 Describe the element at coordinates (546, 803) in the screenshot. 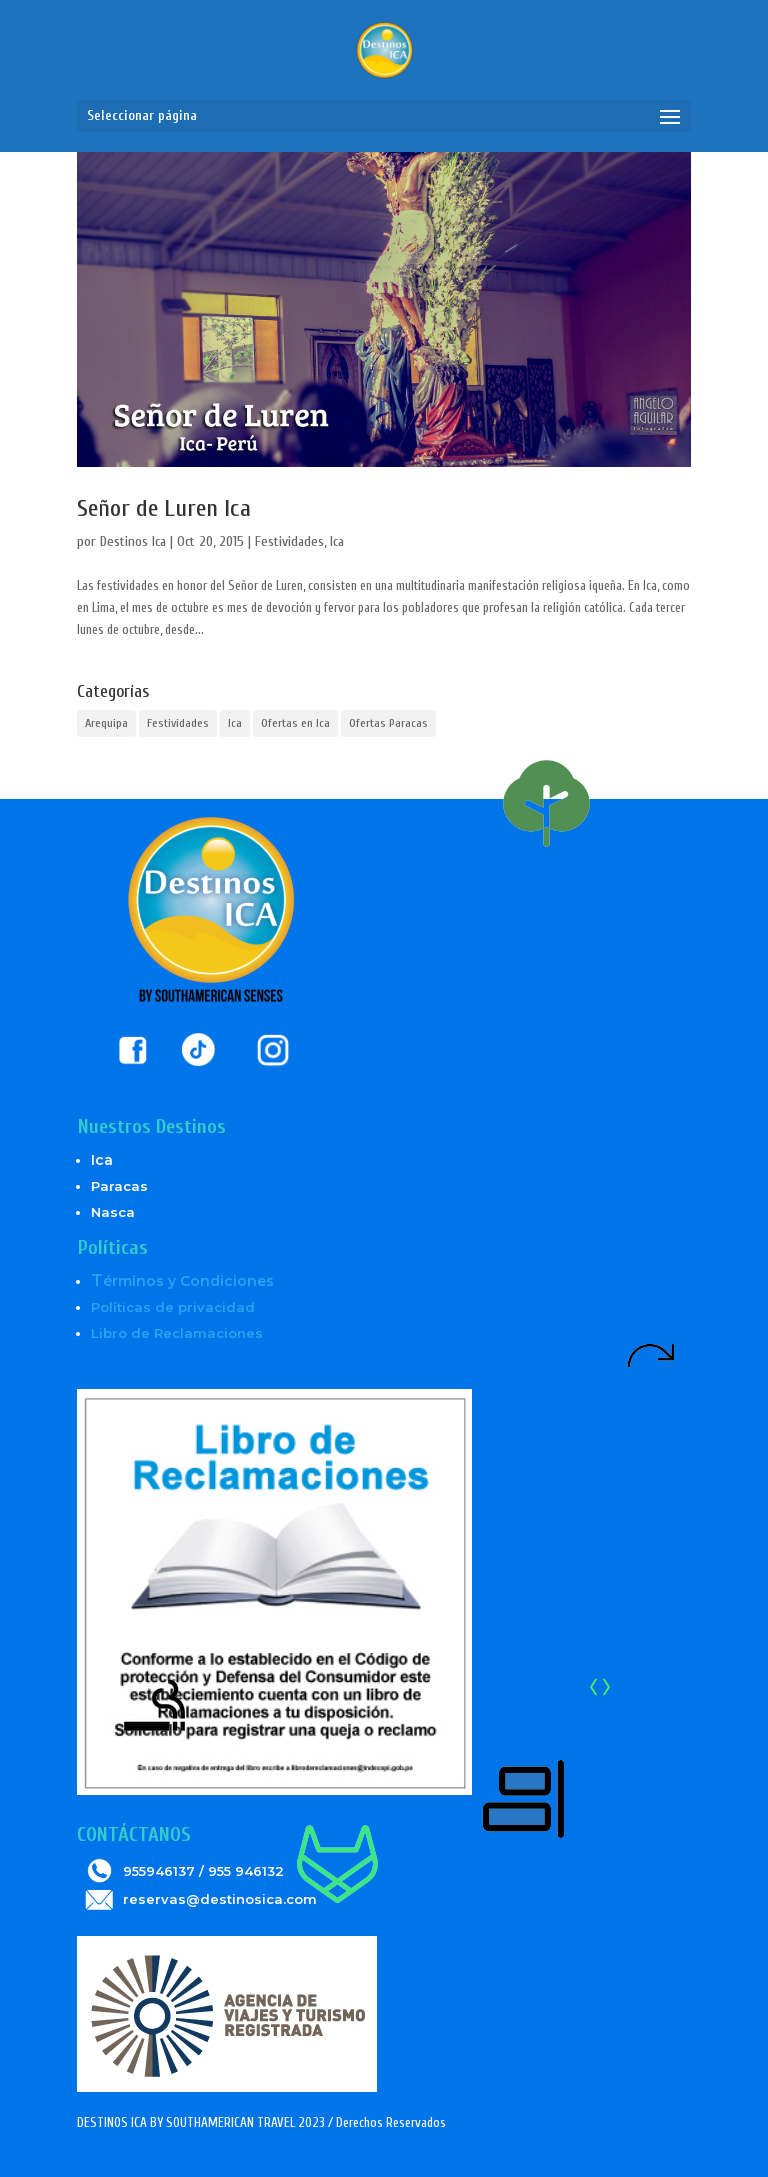

I see `view parks or nature areas on a map` at that location.